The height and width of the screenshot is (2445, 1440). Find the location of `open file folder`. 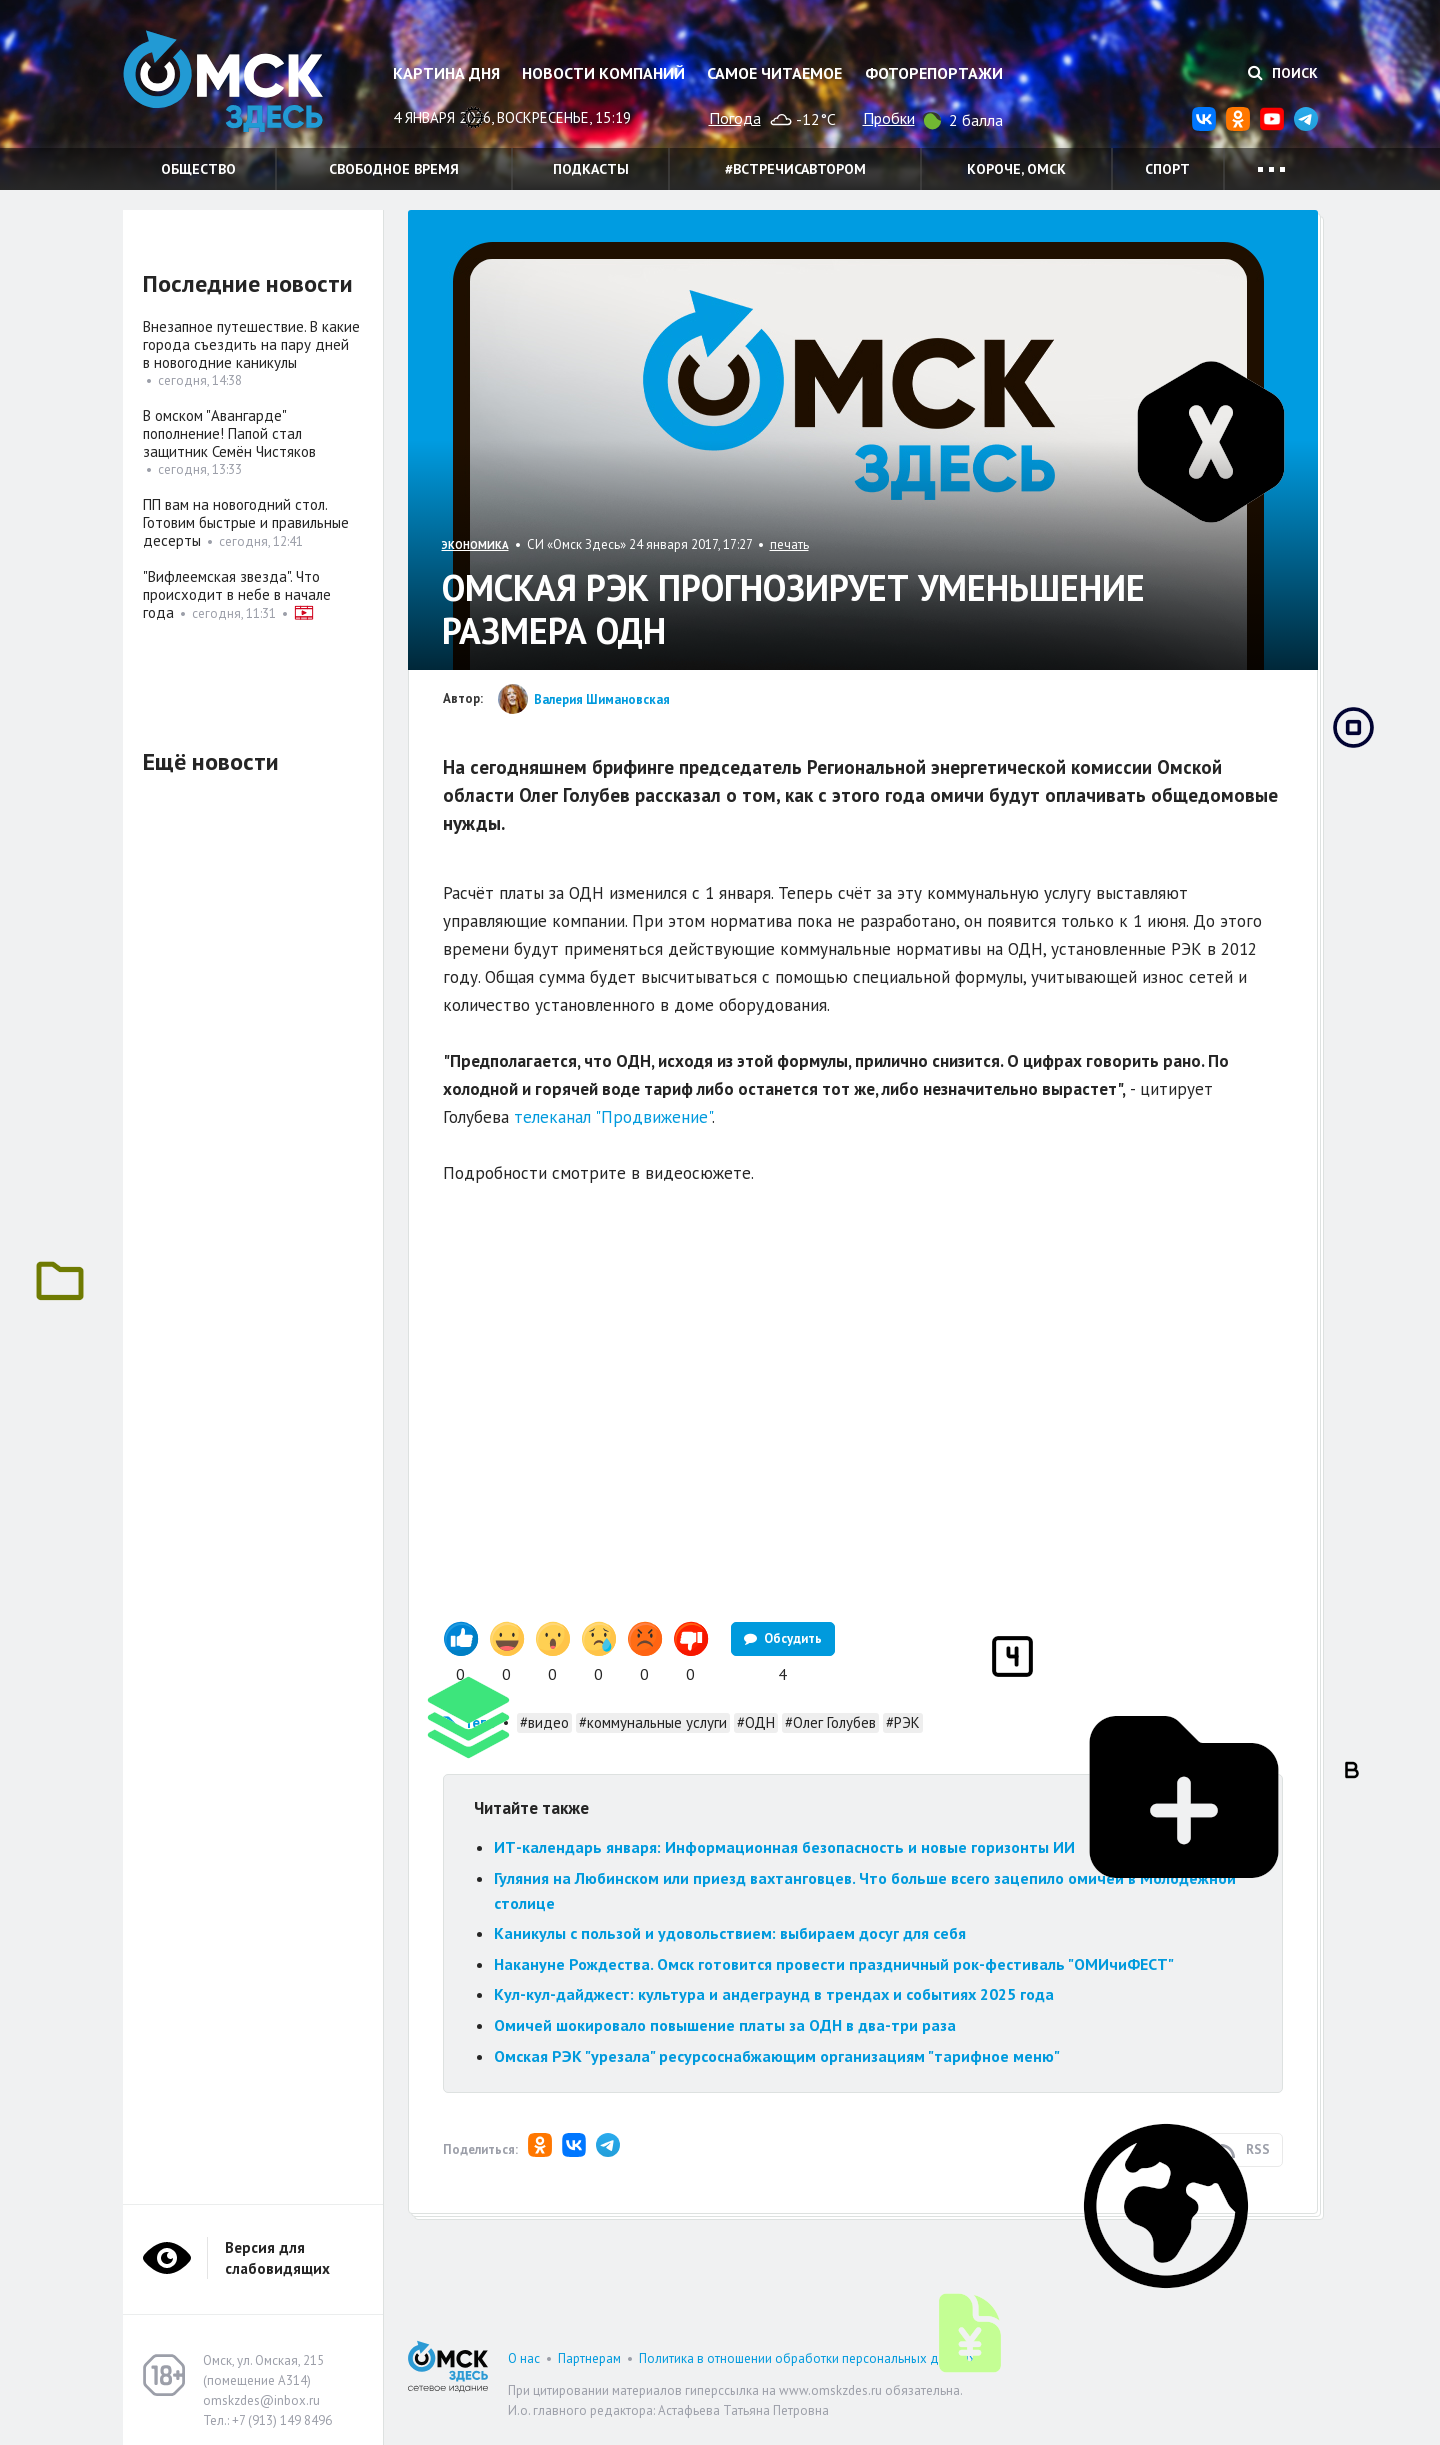

open file folder is located at coordinates (60, 1280).